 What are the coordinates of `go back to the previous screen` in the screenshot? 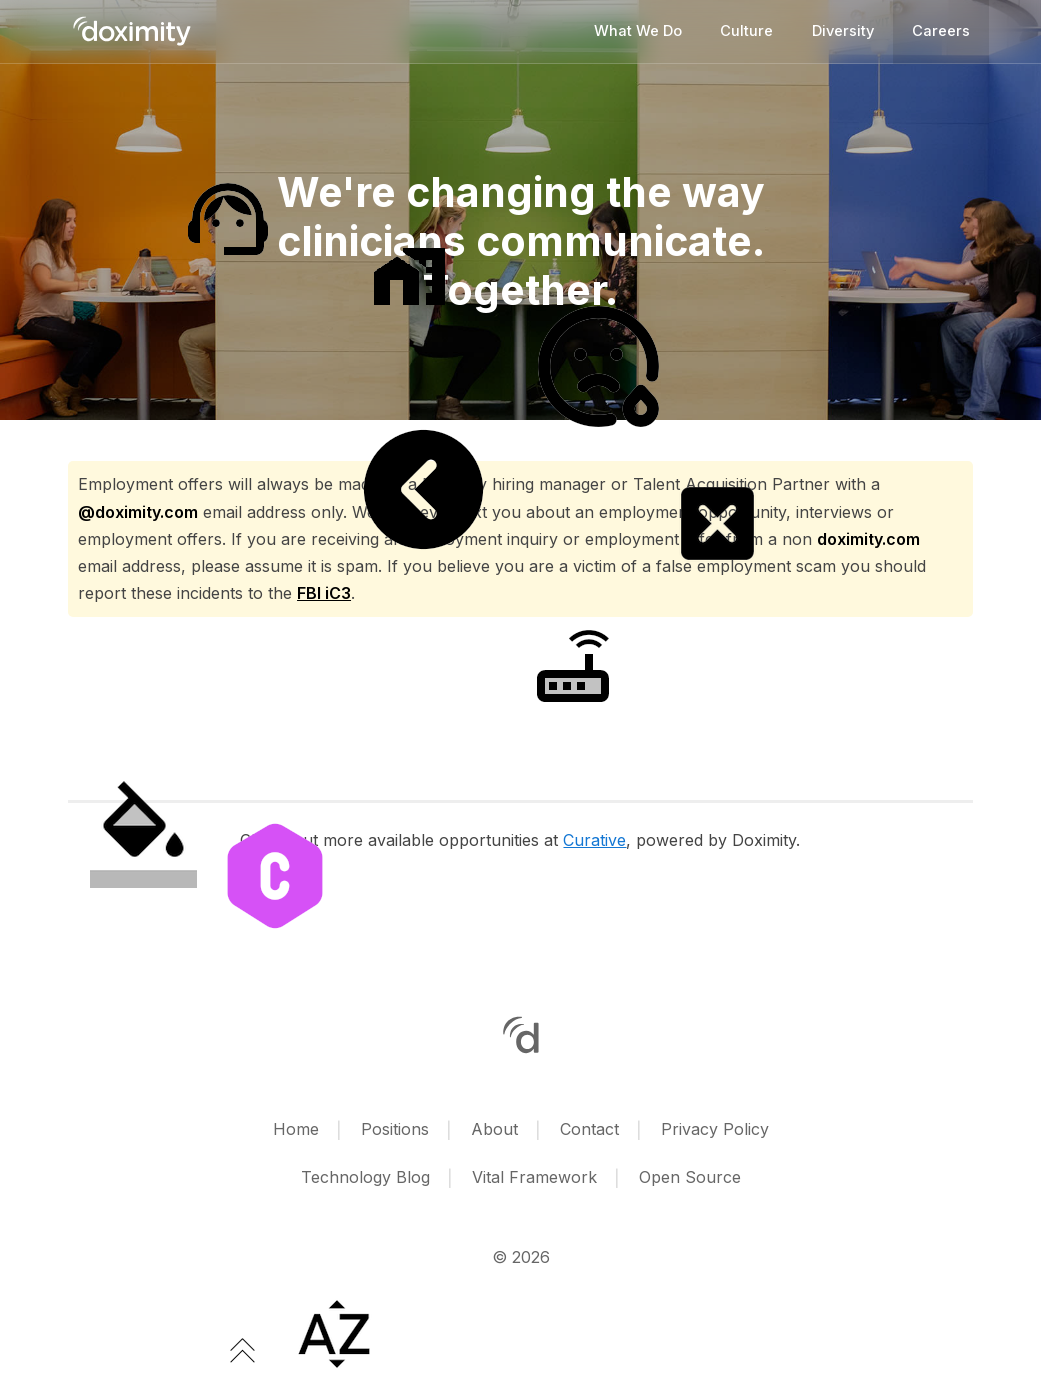 It's located at (423, 489).